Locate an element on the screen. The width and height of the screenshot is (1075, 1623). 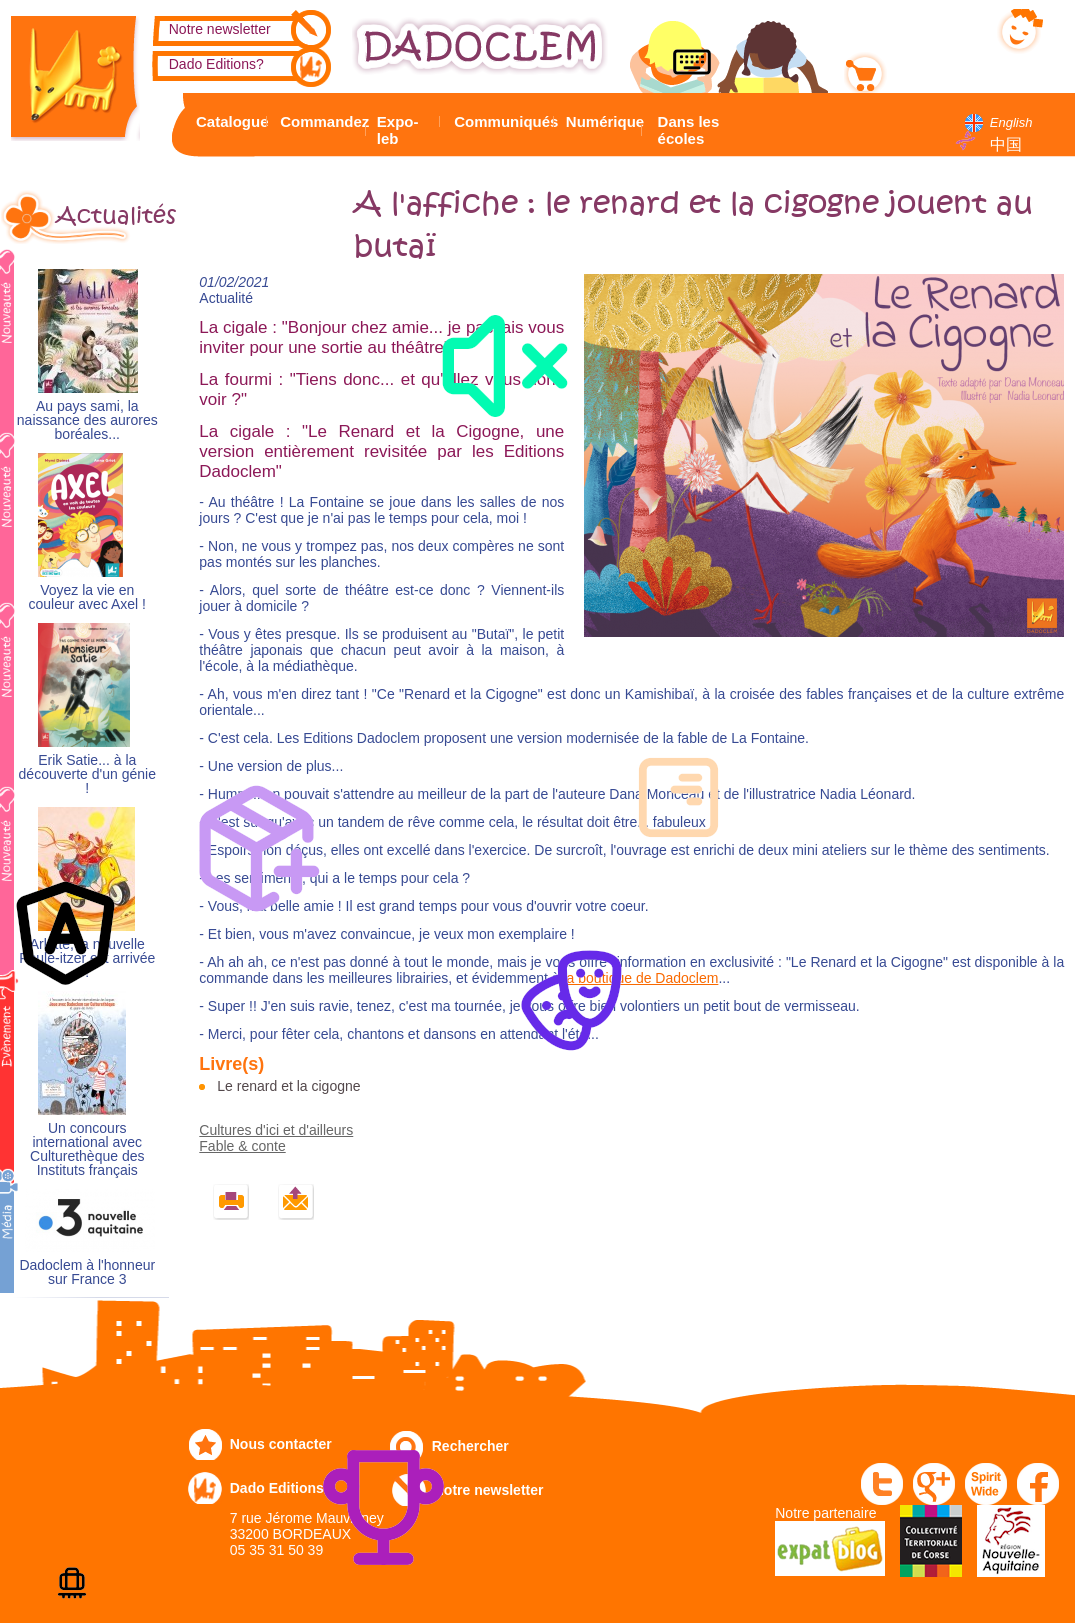
view achievements or awards is located at coordinates (383, 1504).